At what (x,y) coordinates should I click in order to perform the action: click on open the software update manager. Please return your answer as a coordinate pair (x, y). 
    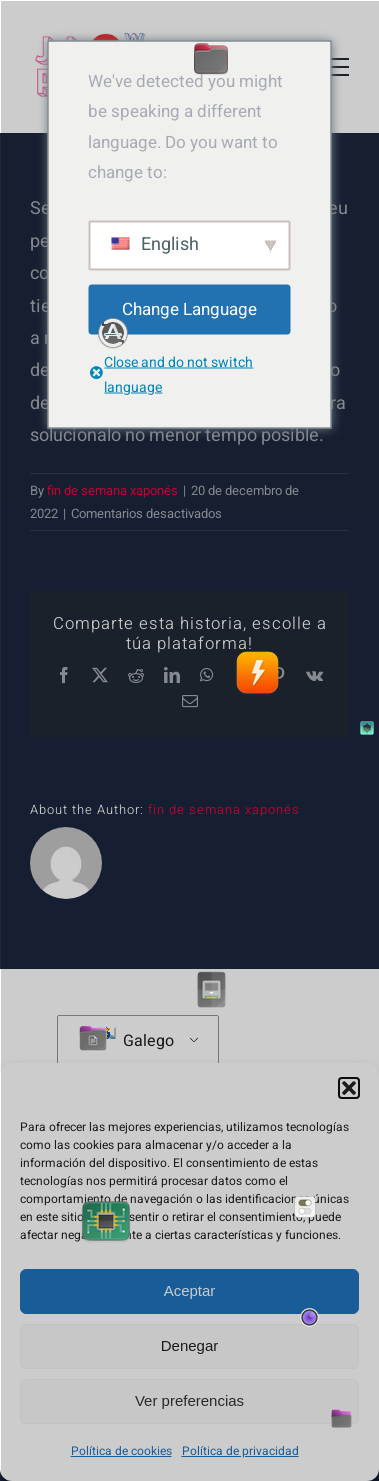
    Looking at the image, I should click on (113, 333).